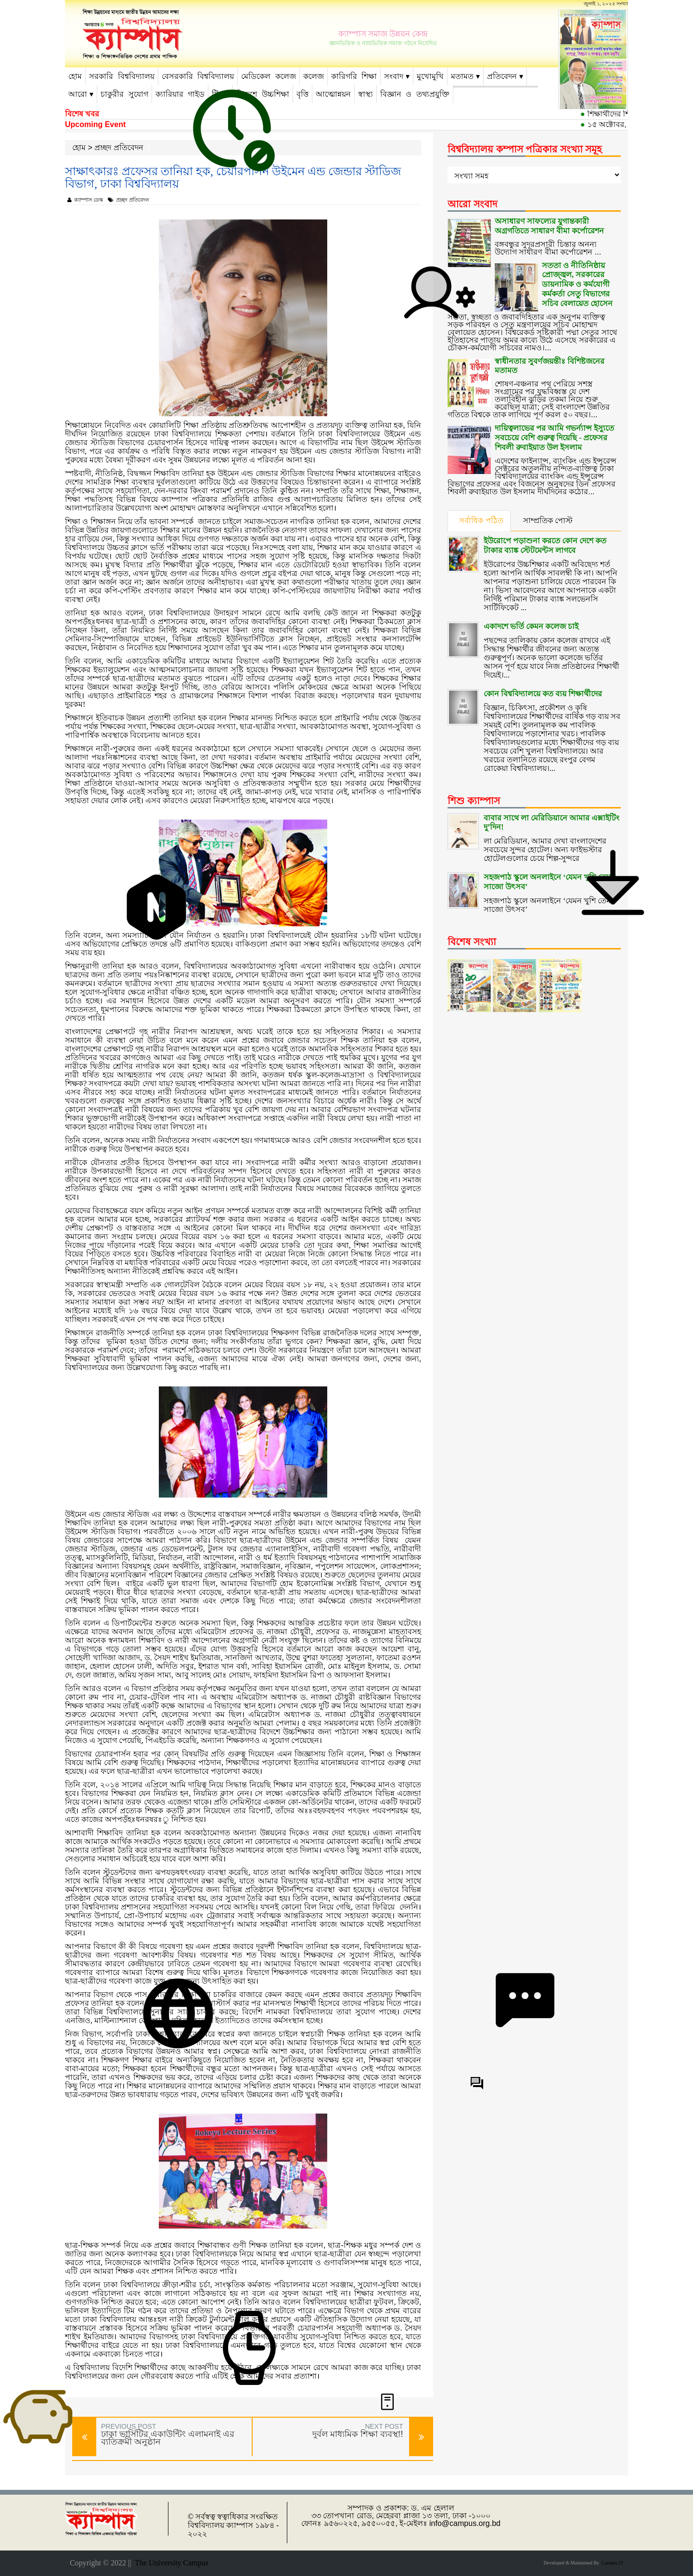  I want to click on cancel a scheduled event or timer, so click(232, 128).